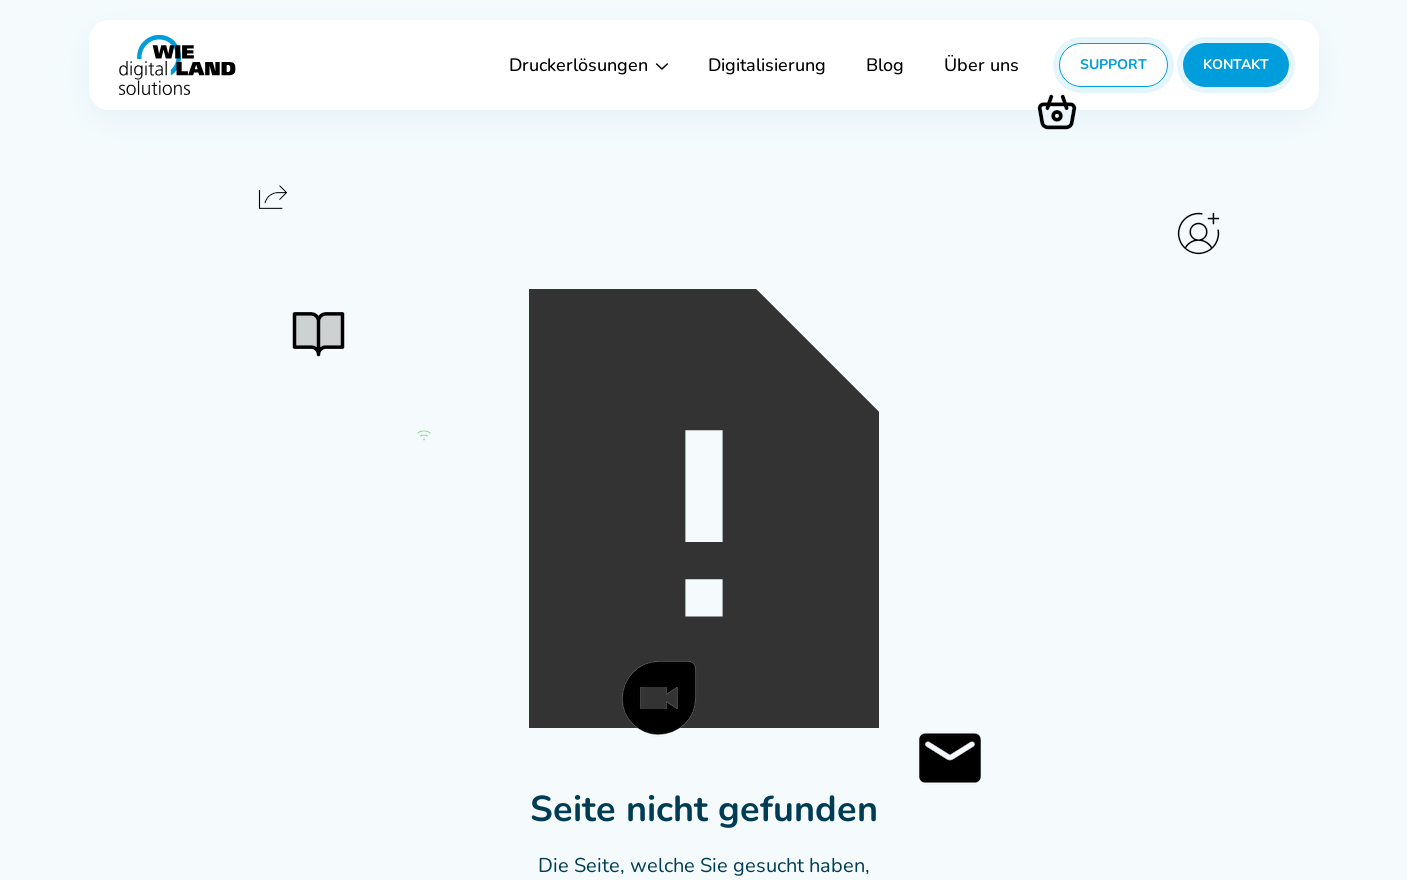 The image size is (1407, 880). What do you see at coordinates (659, 698) in the screenshot?
I see `open google duo video calling app` at bounding box center [659, 698].